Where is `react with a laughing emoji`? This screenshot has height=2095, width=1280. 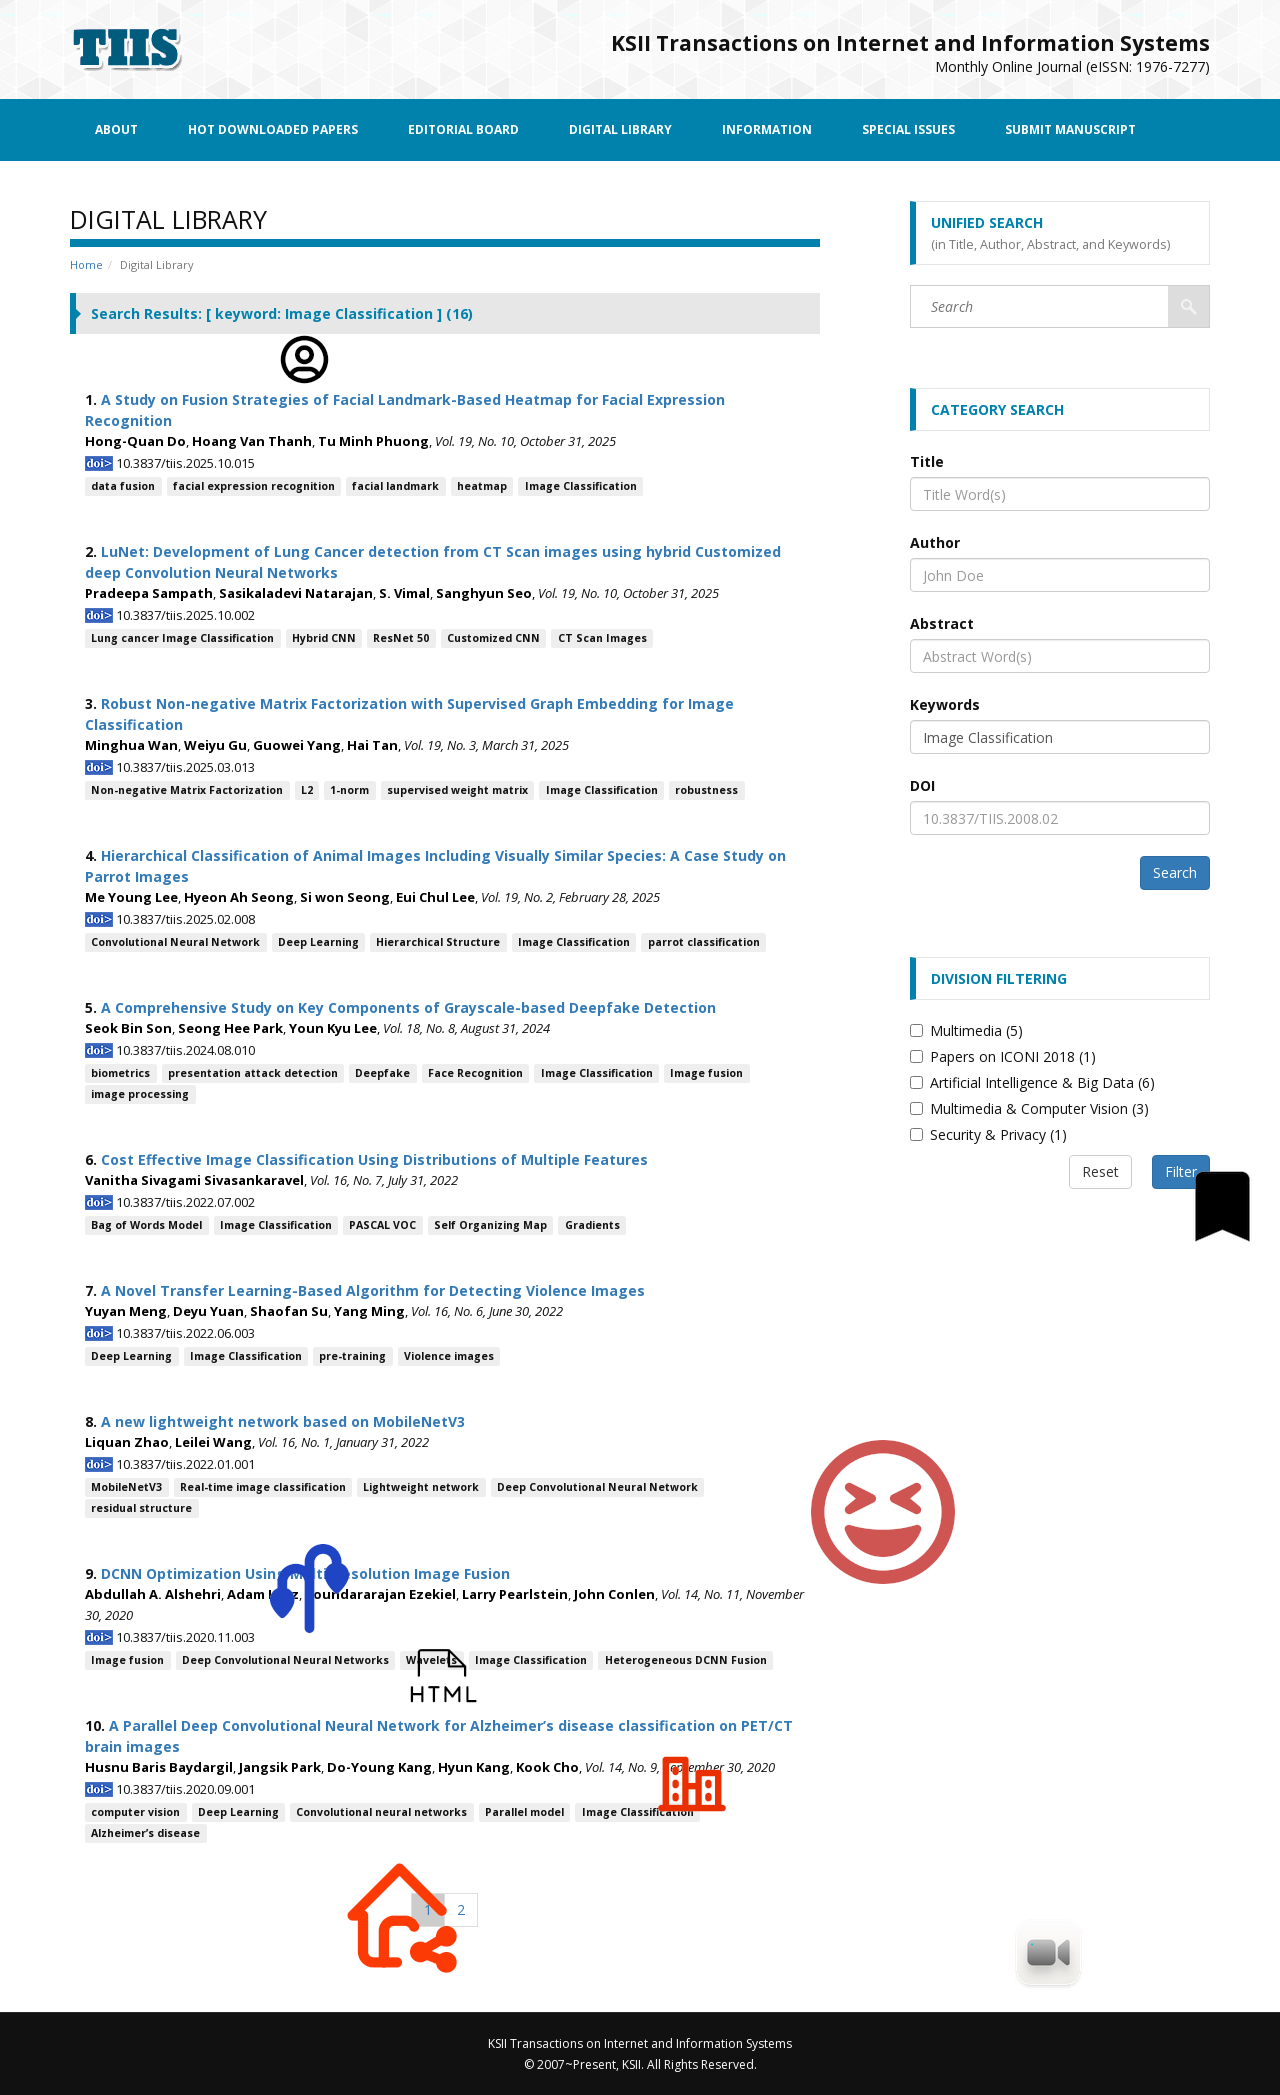 react with a laughing emoji is located at coordinates (883, 1512).